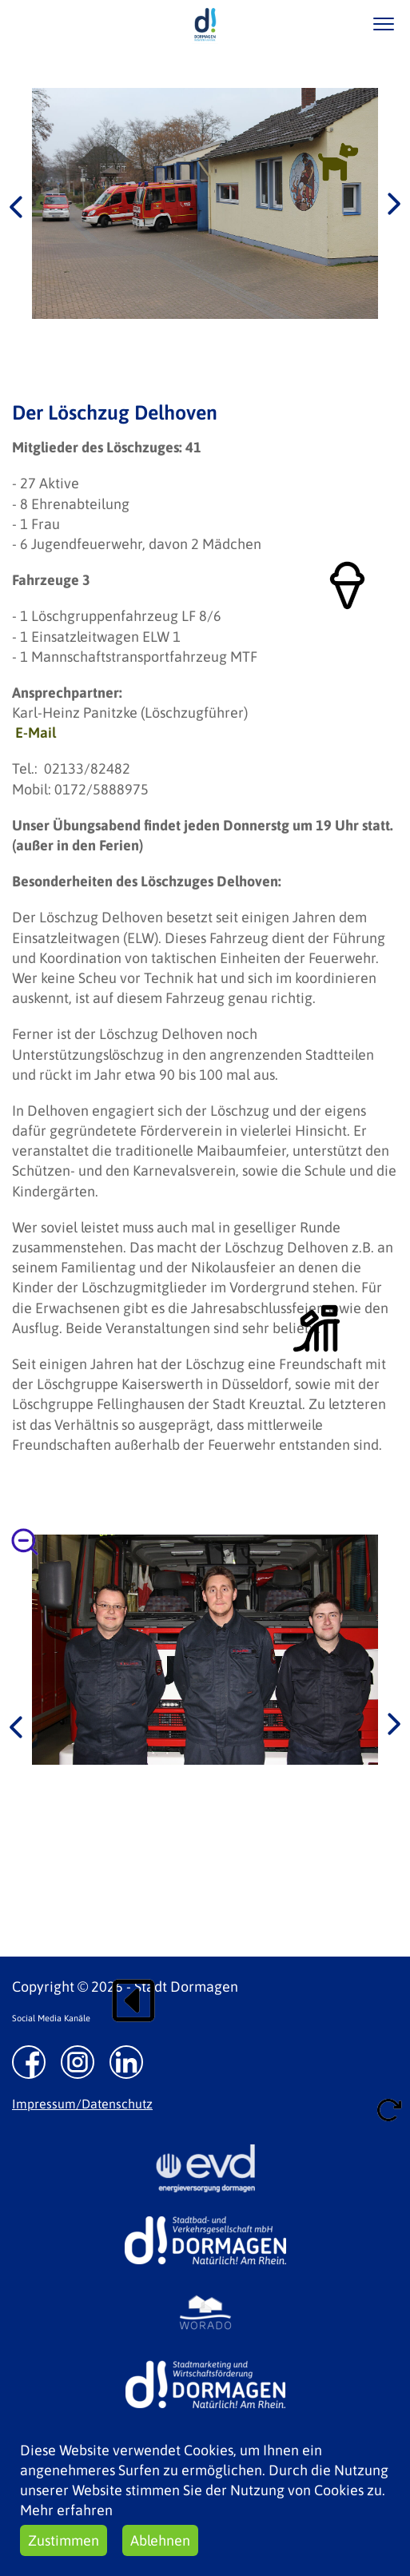 The image size is (410, 2576). I want to click on refresh or reload content, so click(388, 2110).